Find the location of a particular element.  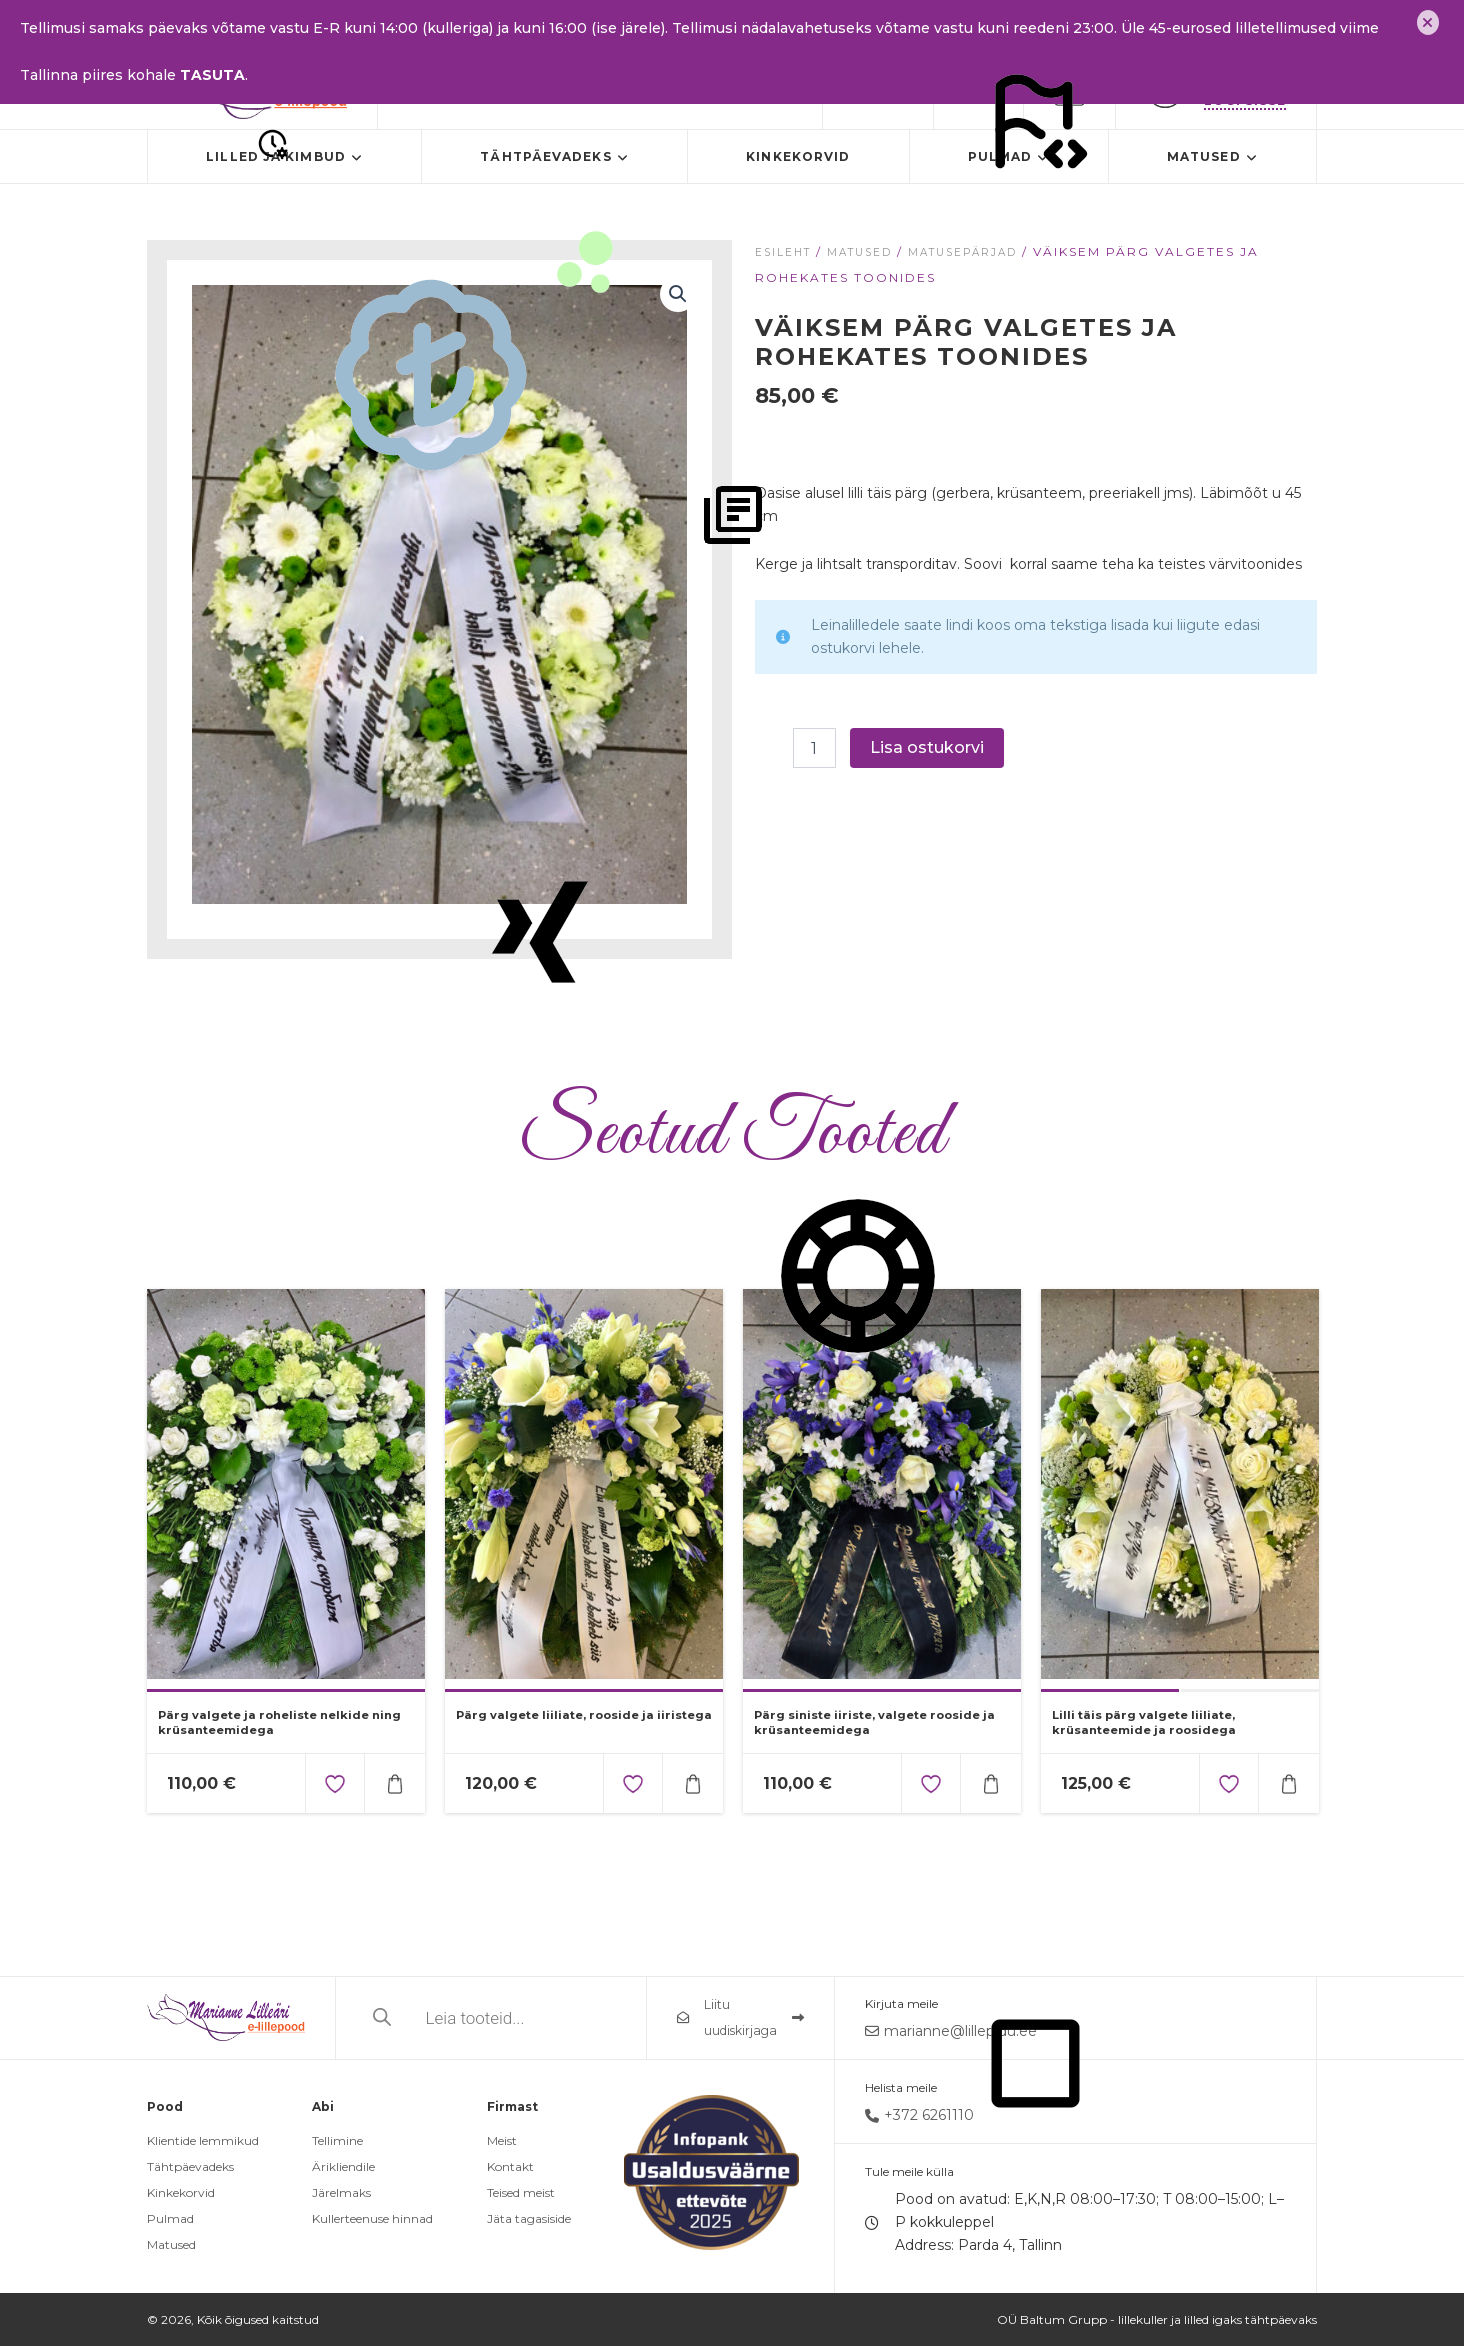

access time or clock settings is located at coordinates (272, 143).